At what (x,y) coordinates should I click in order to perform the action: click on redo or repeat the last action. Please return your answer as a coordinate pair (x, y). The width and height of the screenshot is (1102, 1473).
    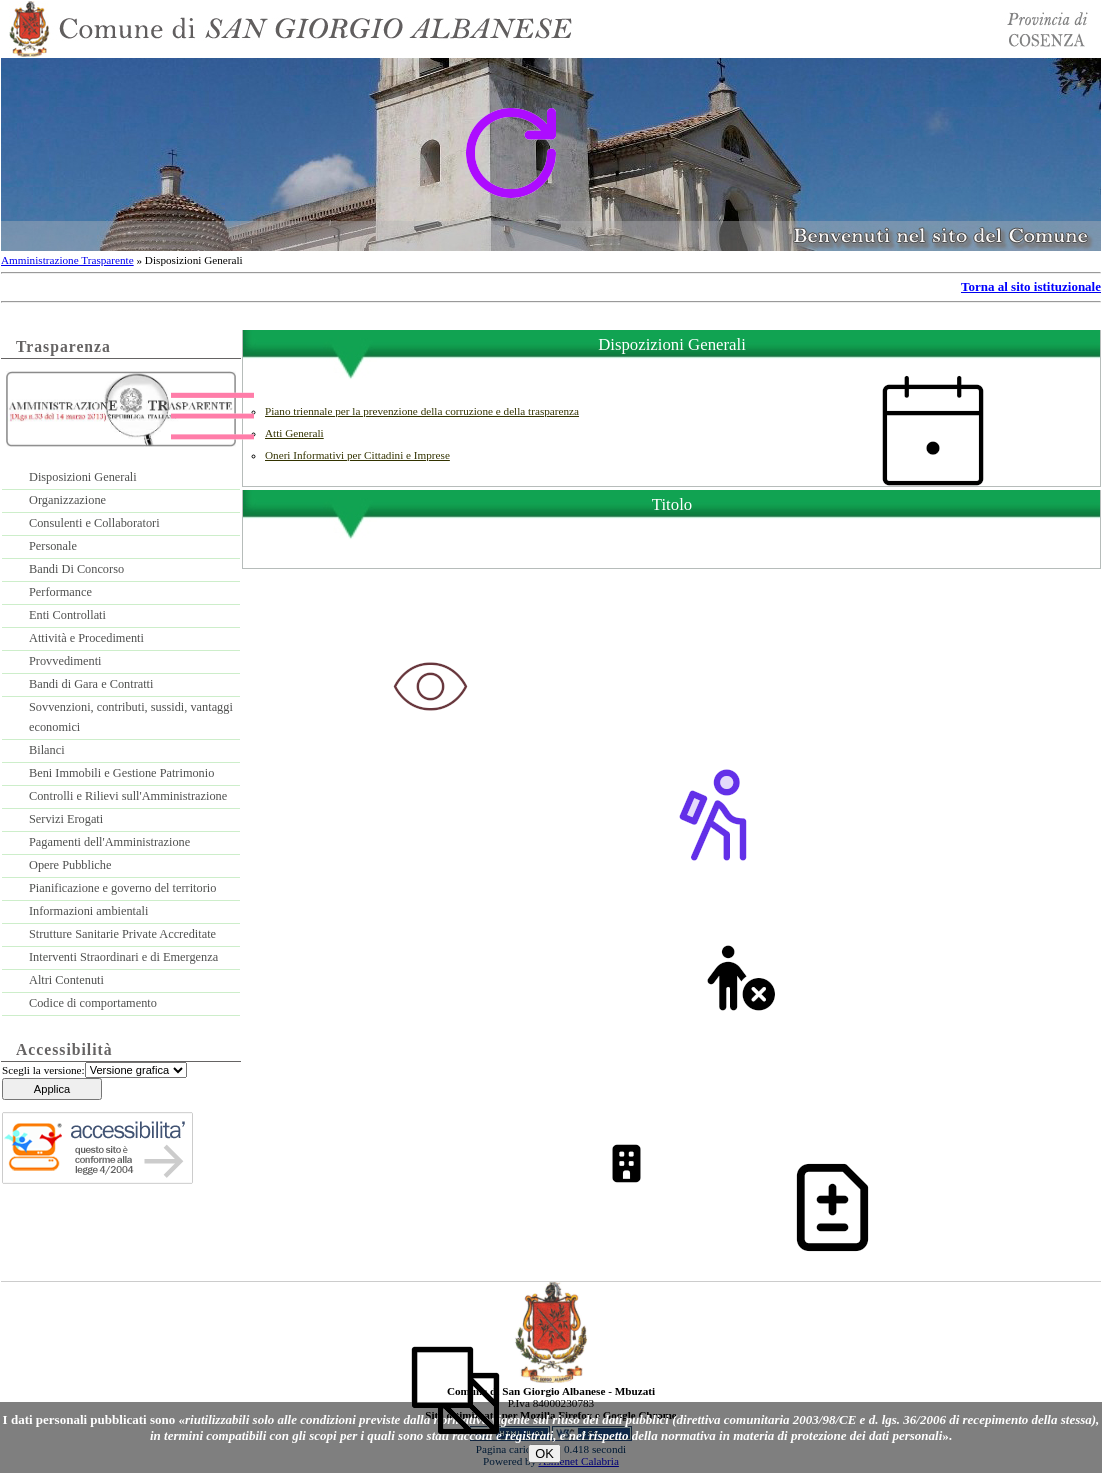
    Looking at the image, I should click on (511, 153).